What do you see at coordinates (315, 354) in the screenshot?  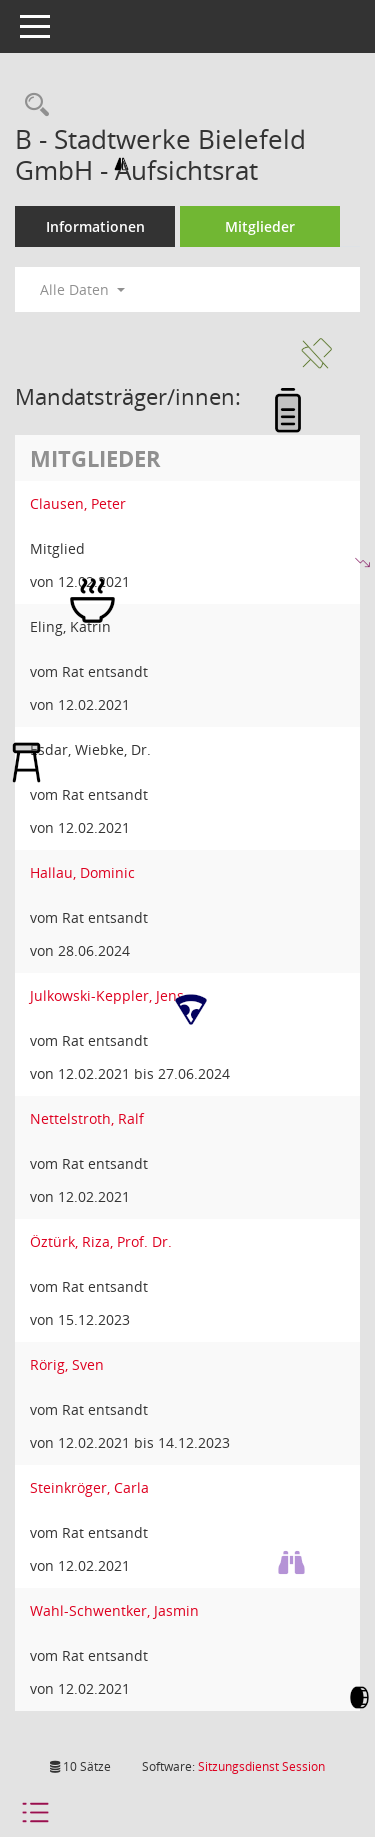 I see `unpin an item from its current location` at bounding box center [315, 354].